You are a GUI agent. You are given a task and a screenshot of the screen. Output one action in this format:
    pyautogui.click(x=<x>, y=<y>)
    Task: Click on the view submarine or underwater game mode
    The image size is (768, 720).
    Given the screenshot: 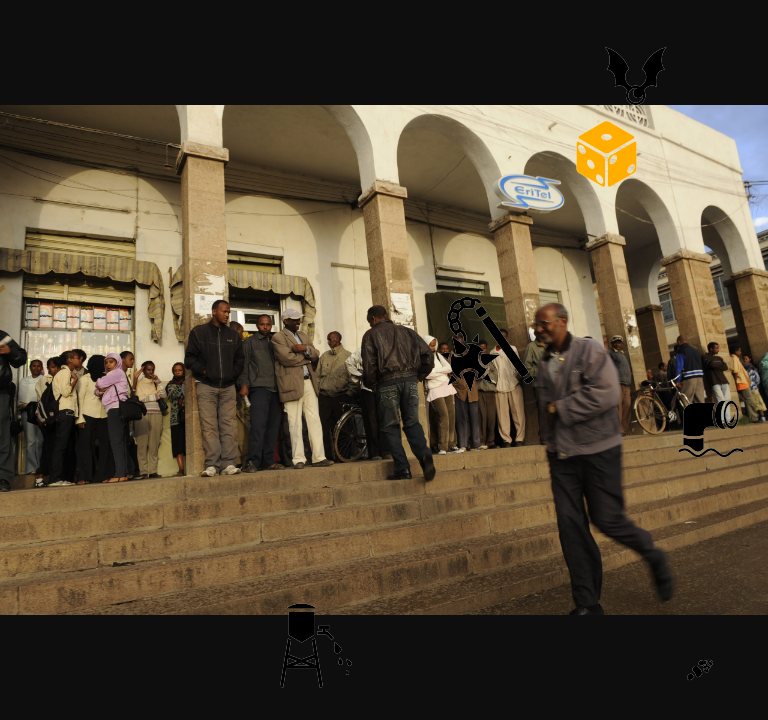 What is the action you would take?
    pyautogui.click(x=711, y=429)
    